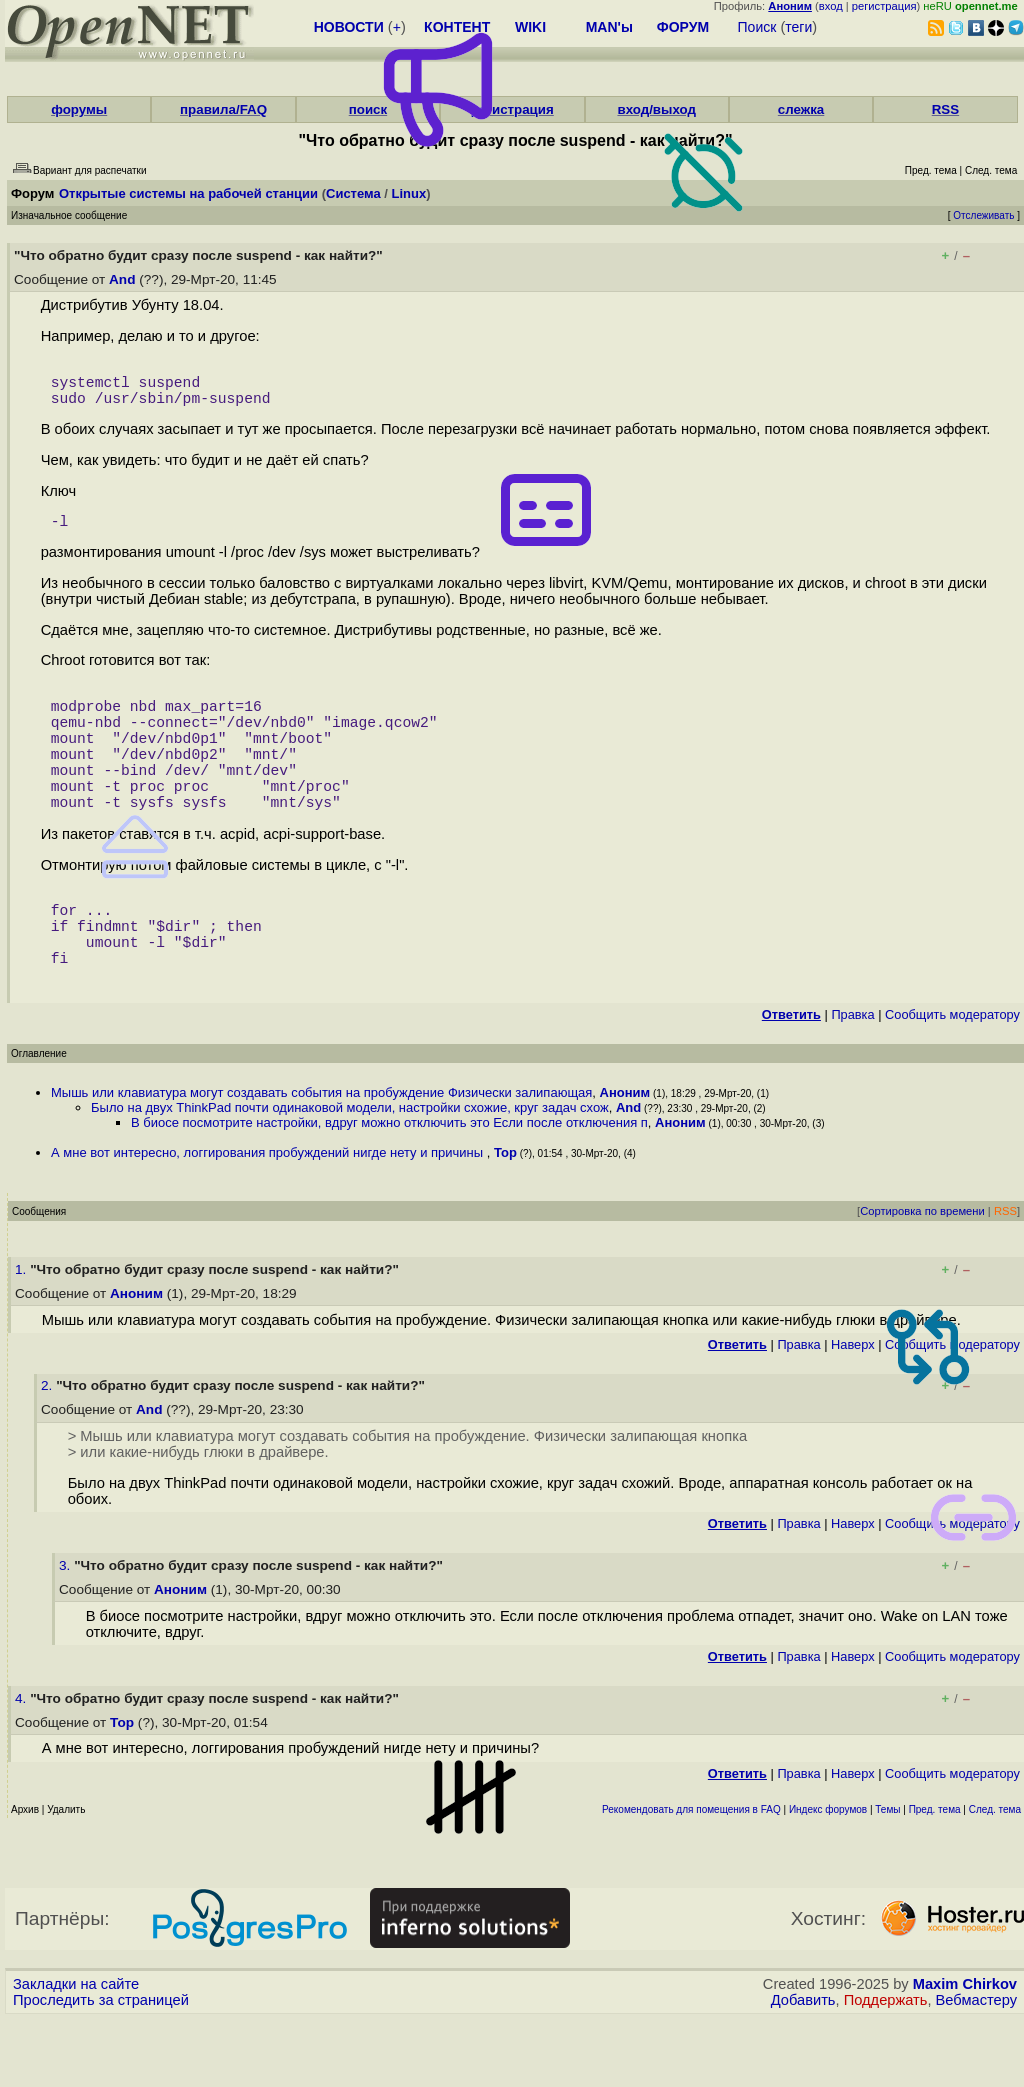 The width and height of the screenshot is (1024, 2087). What do you see at coordinates (928, 1347) in the screenshot?
I see `compare branches in version control` at bounding box center [928, 1347].